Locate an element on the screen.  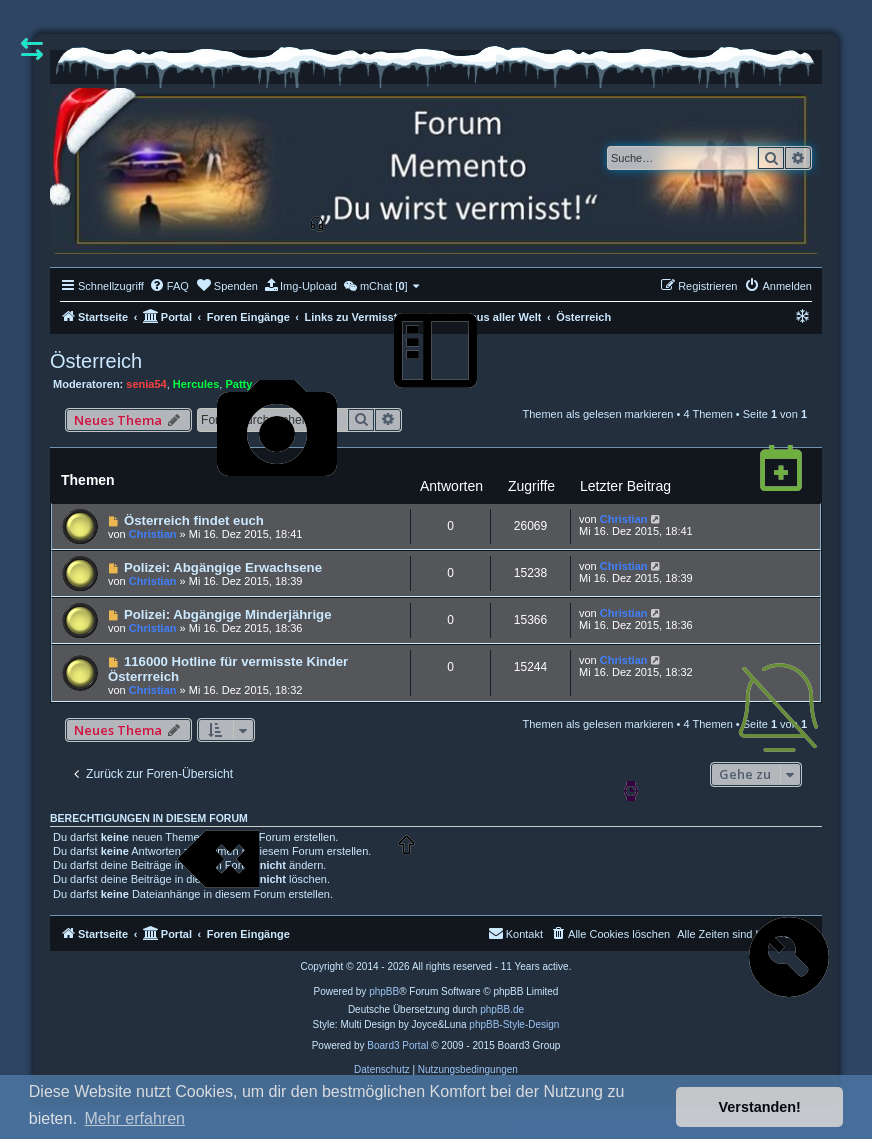
take a photo is located at coordinates (277, 428).